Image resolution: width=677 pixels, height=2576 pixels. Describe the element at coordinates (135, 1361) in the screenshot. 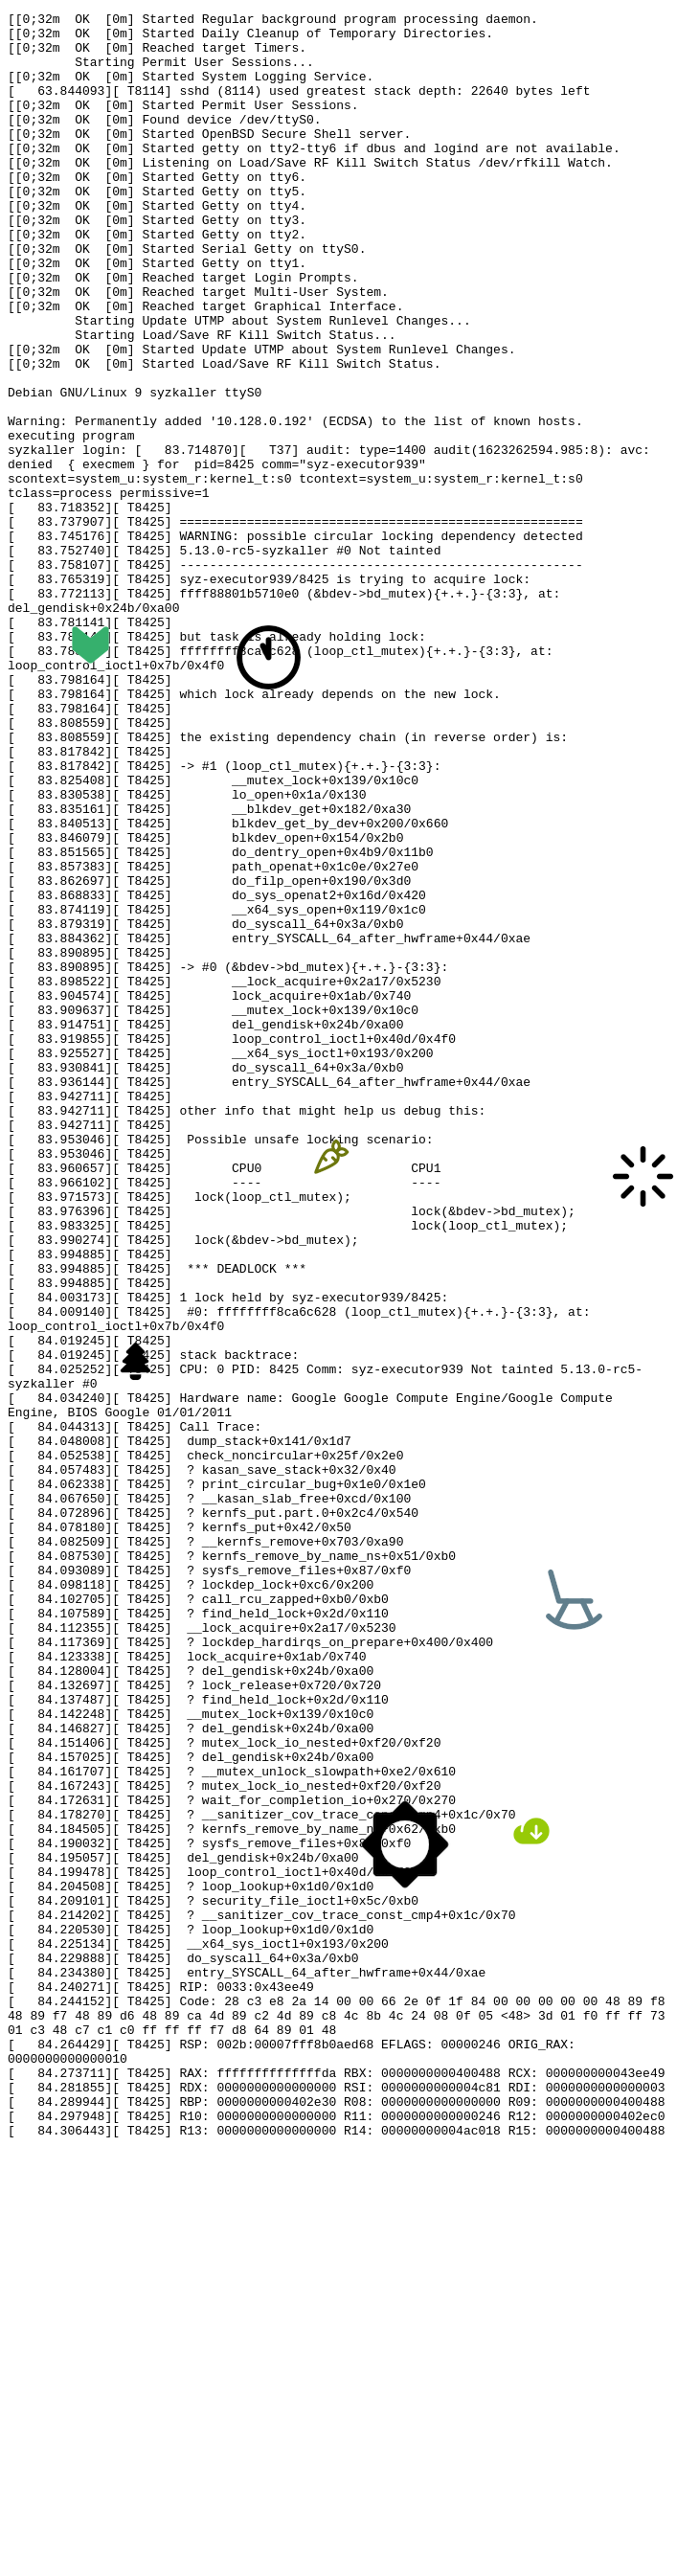

I see `indicates holiday or christmas-themed content` at that location.